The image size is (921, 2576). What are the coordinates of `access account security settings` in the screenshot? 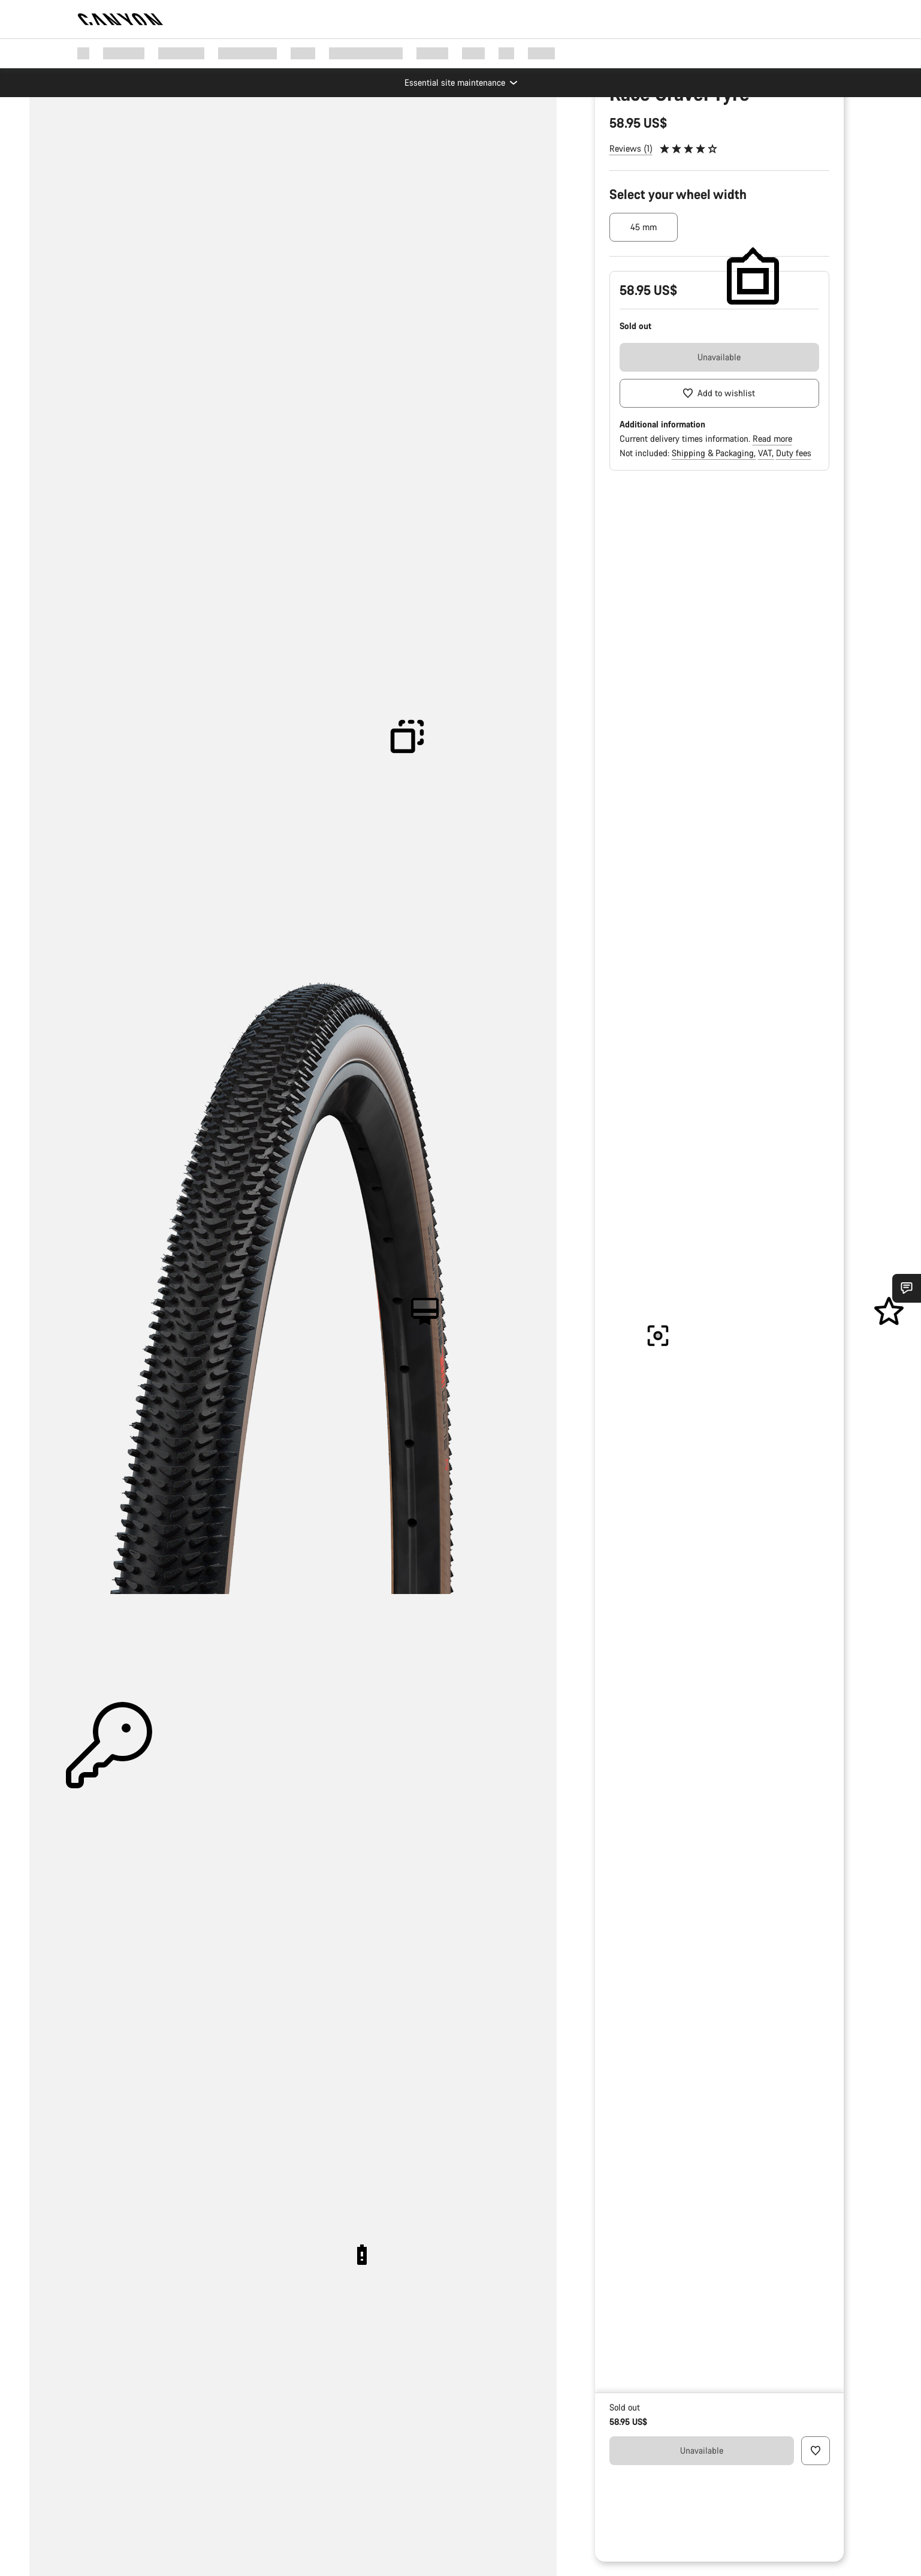 It's located at (109, 1745).